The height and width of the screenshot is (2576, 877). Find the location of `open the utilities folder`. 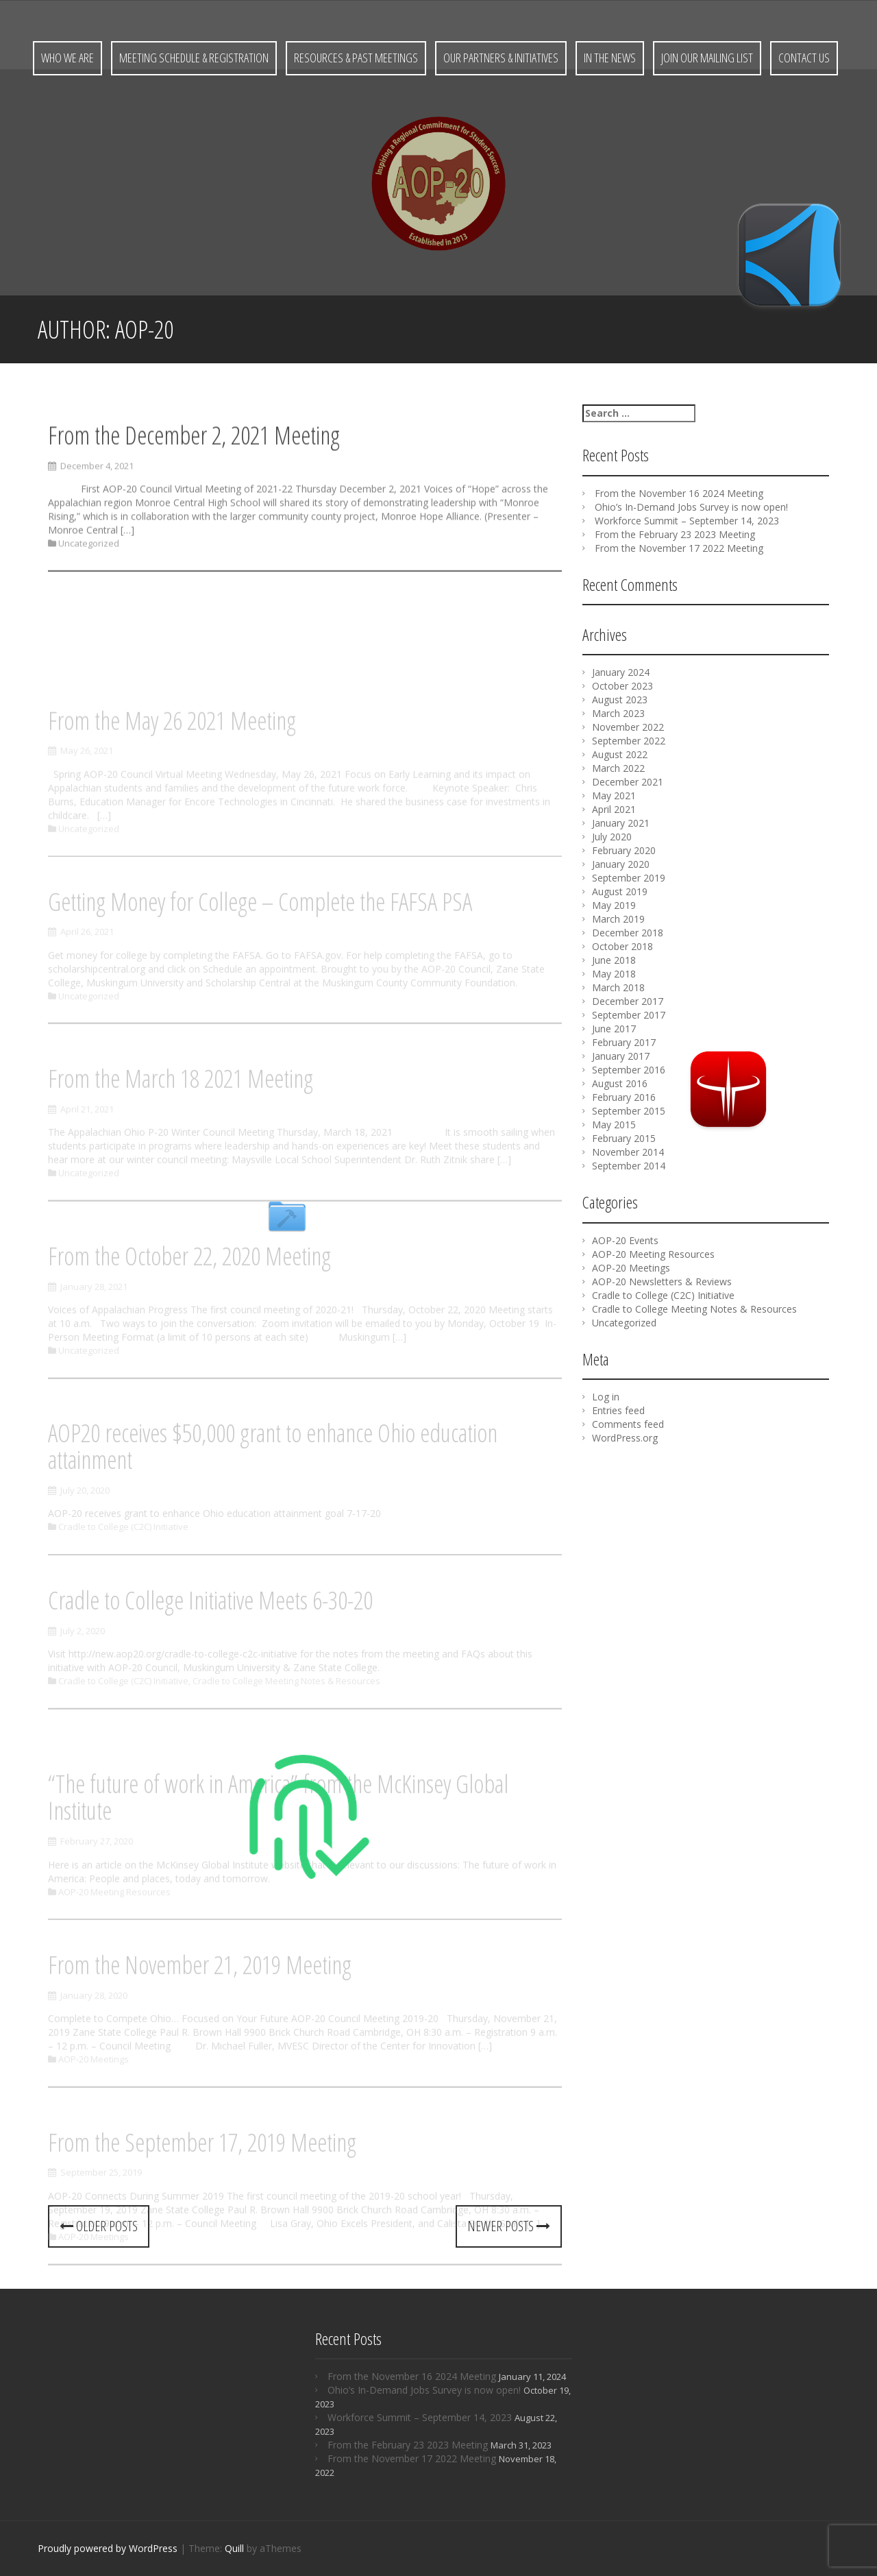

open the utilities folder is located at coordinates (287, 1216).